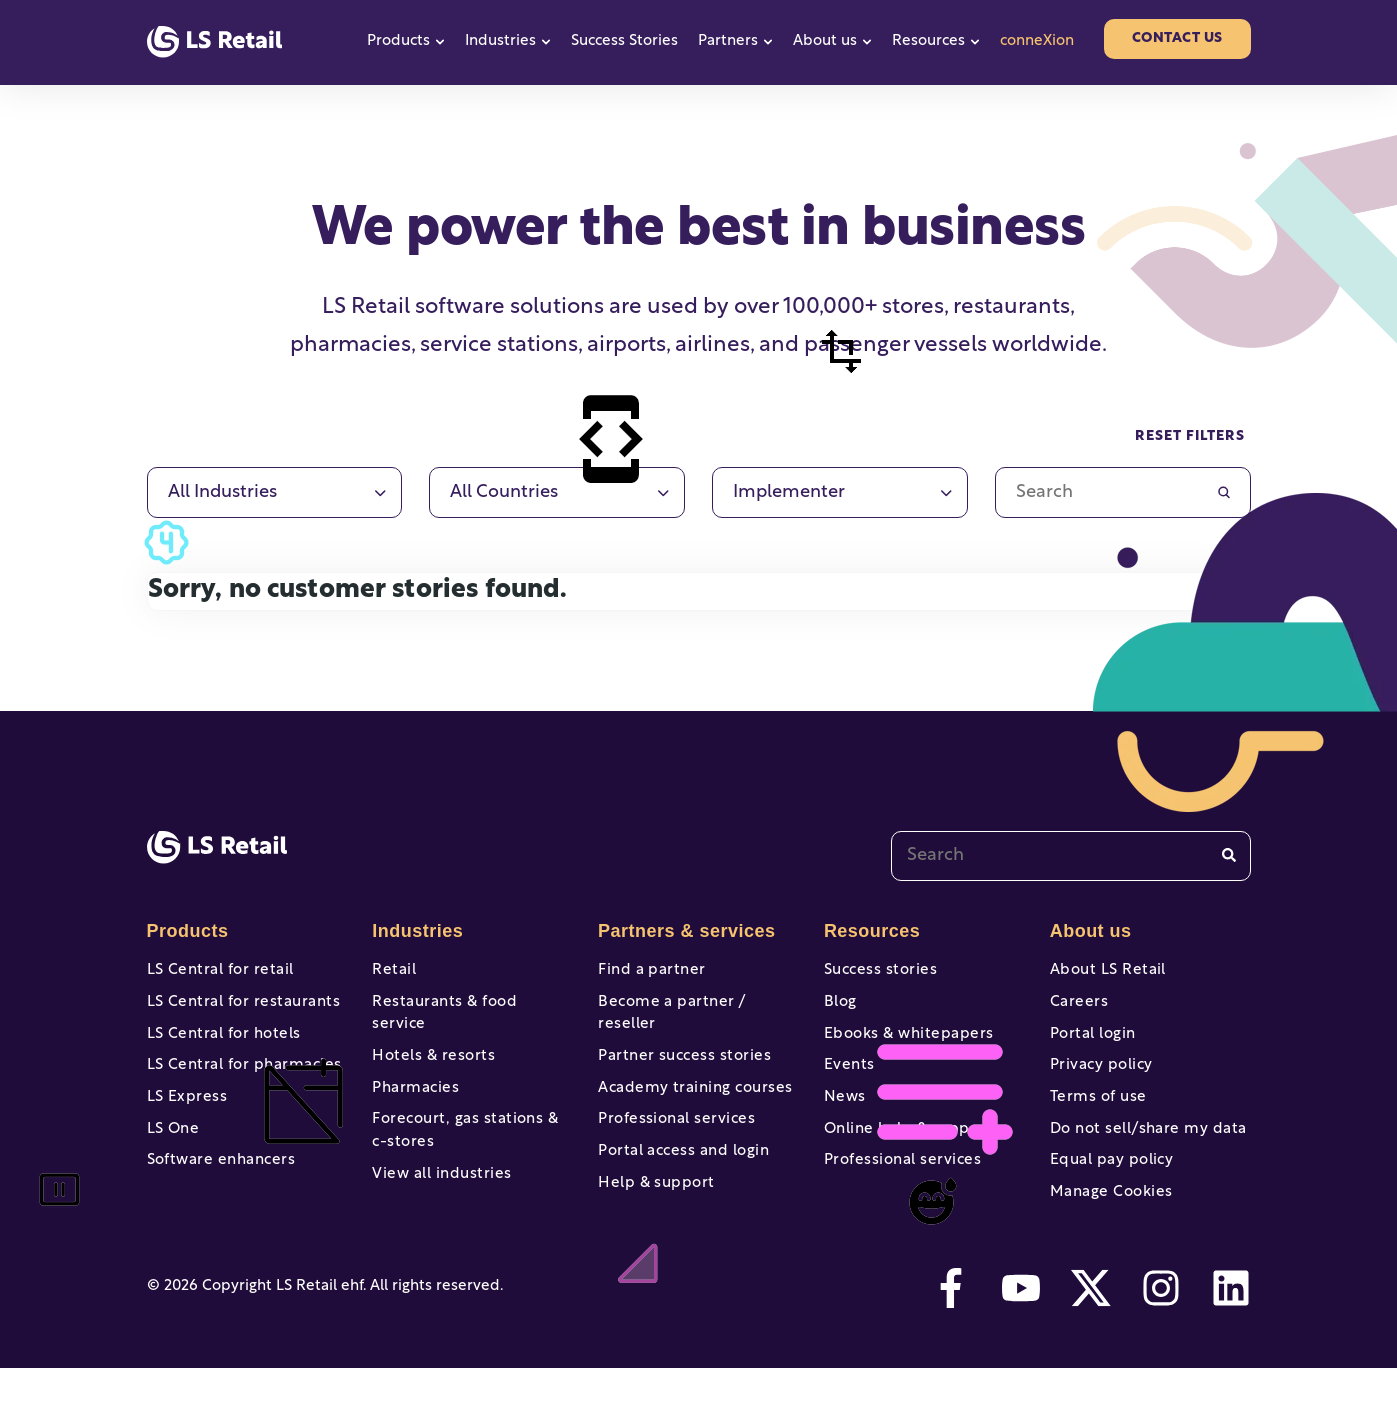 Image resolution: width=1397 pixels, height=1409 pixels. What do you see at coordinates (303, 1104) in the screenshot?
I see `disable calendar or scheduling features` at bounding box center [303, 1104].